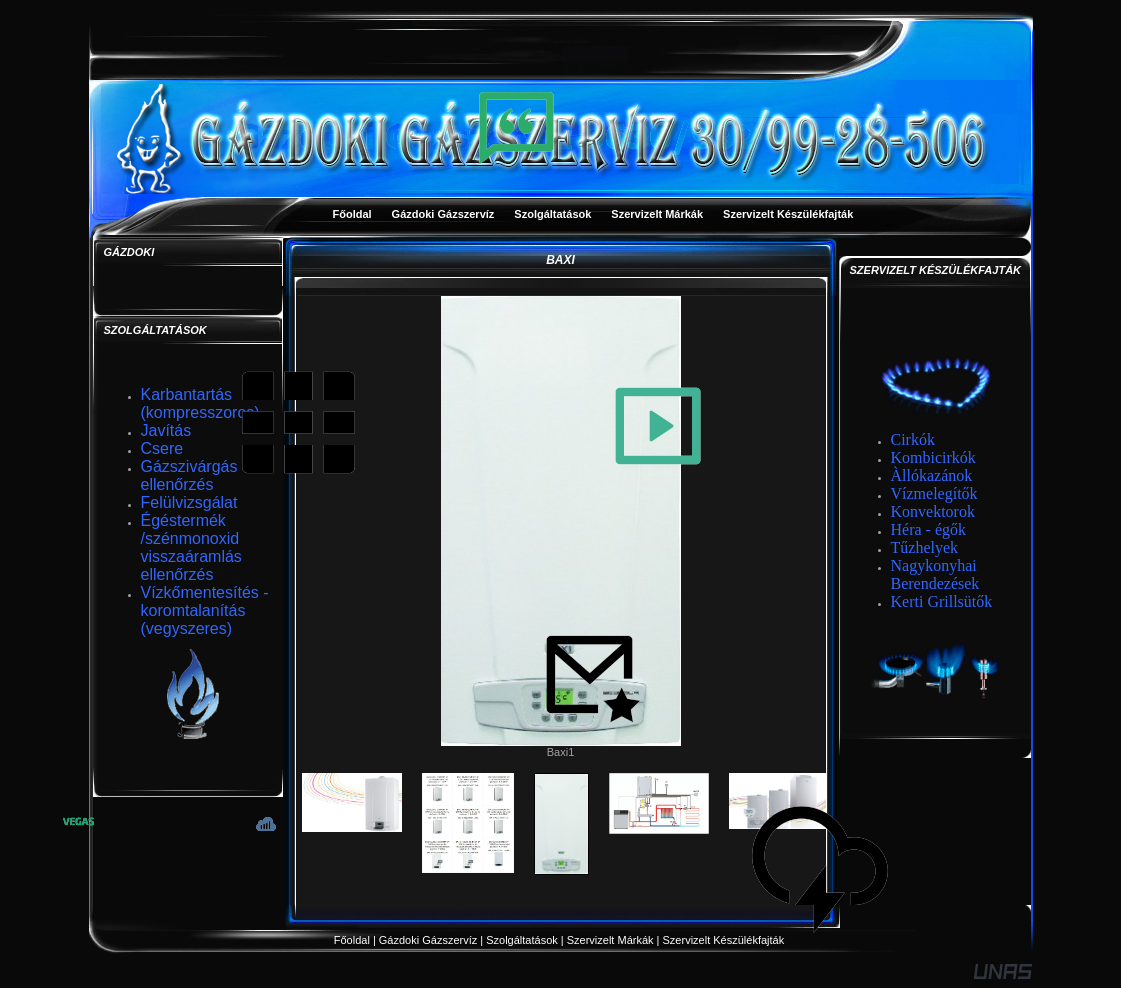  What do you see at coordinates (266, 824) in the screenshot?
I see `open Sellsy CRM platform` at bounding box center [266, 824].